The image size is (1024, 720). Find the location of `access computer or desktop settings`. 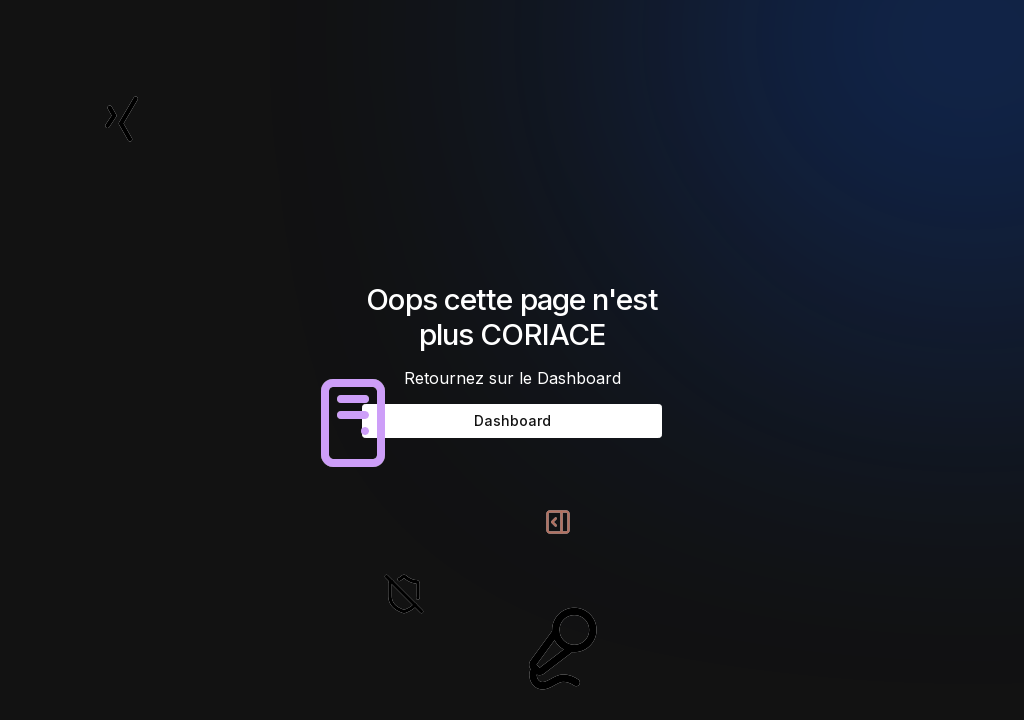

access computer or desktop settings is located at coordinates (353, 423).